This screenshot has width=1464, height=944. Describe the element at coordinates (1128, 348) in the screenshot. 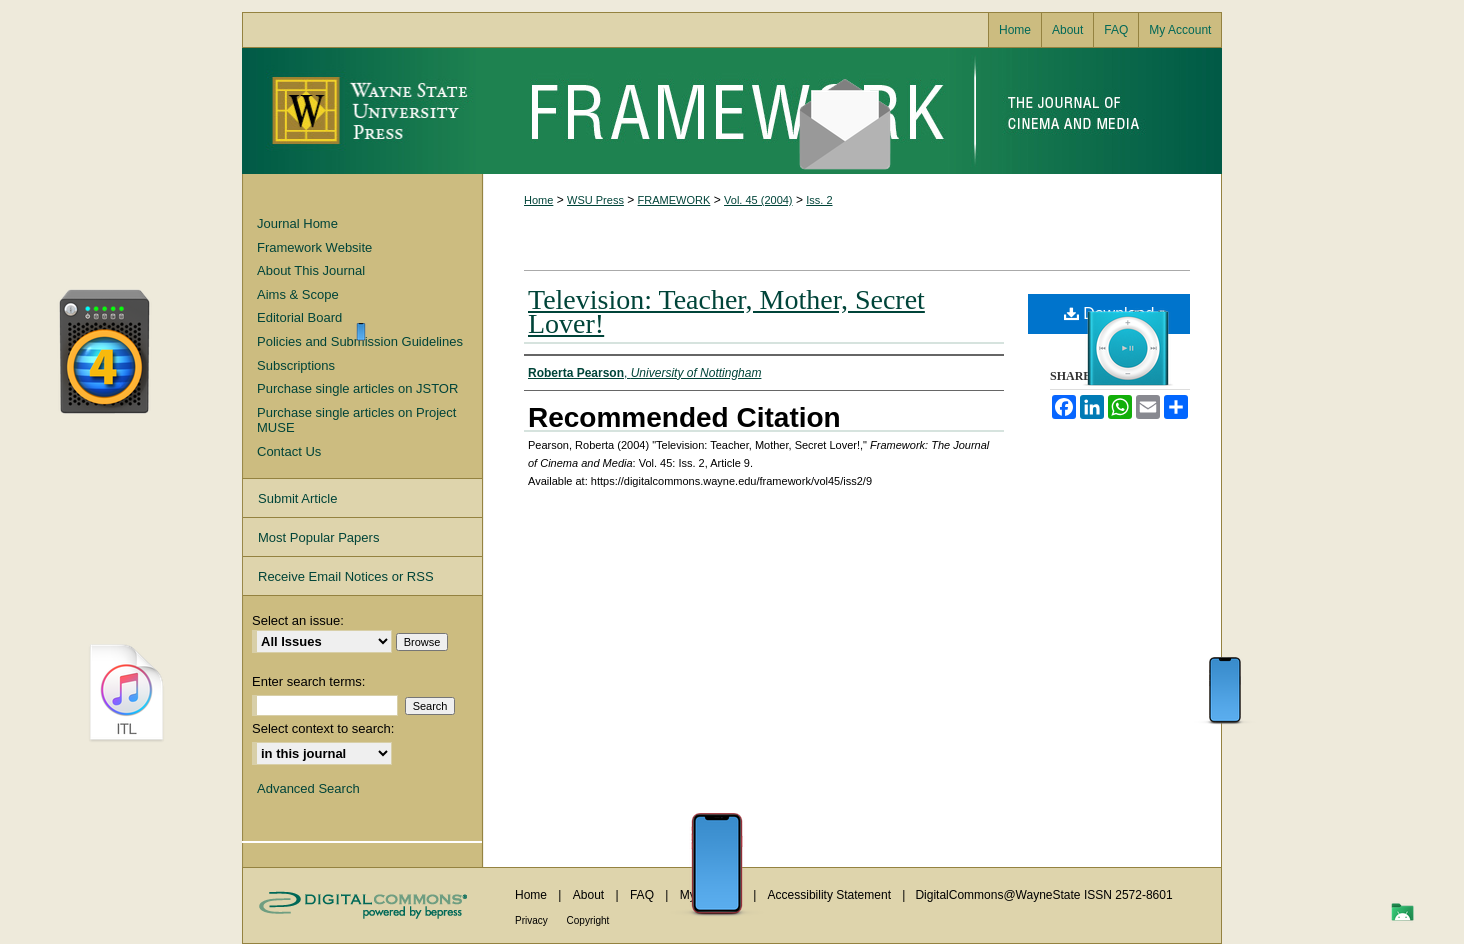

I see `iPod shuffle device connected` at that location.